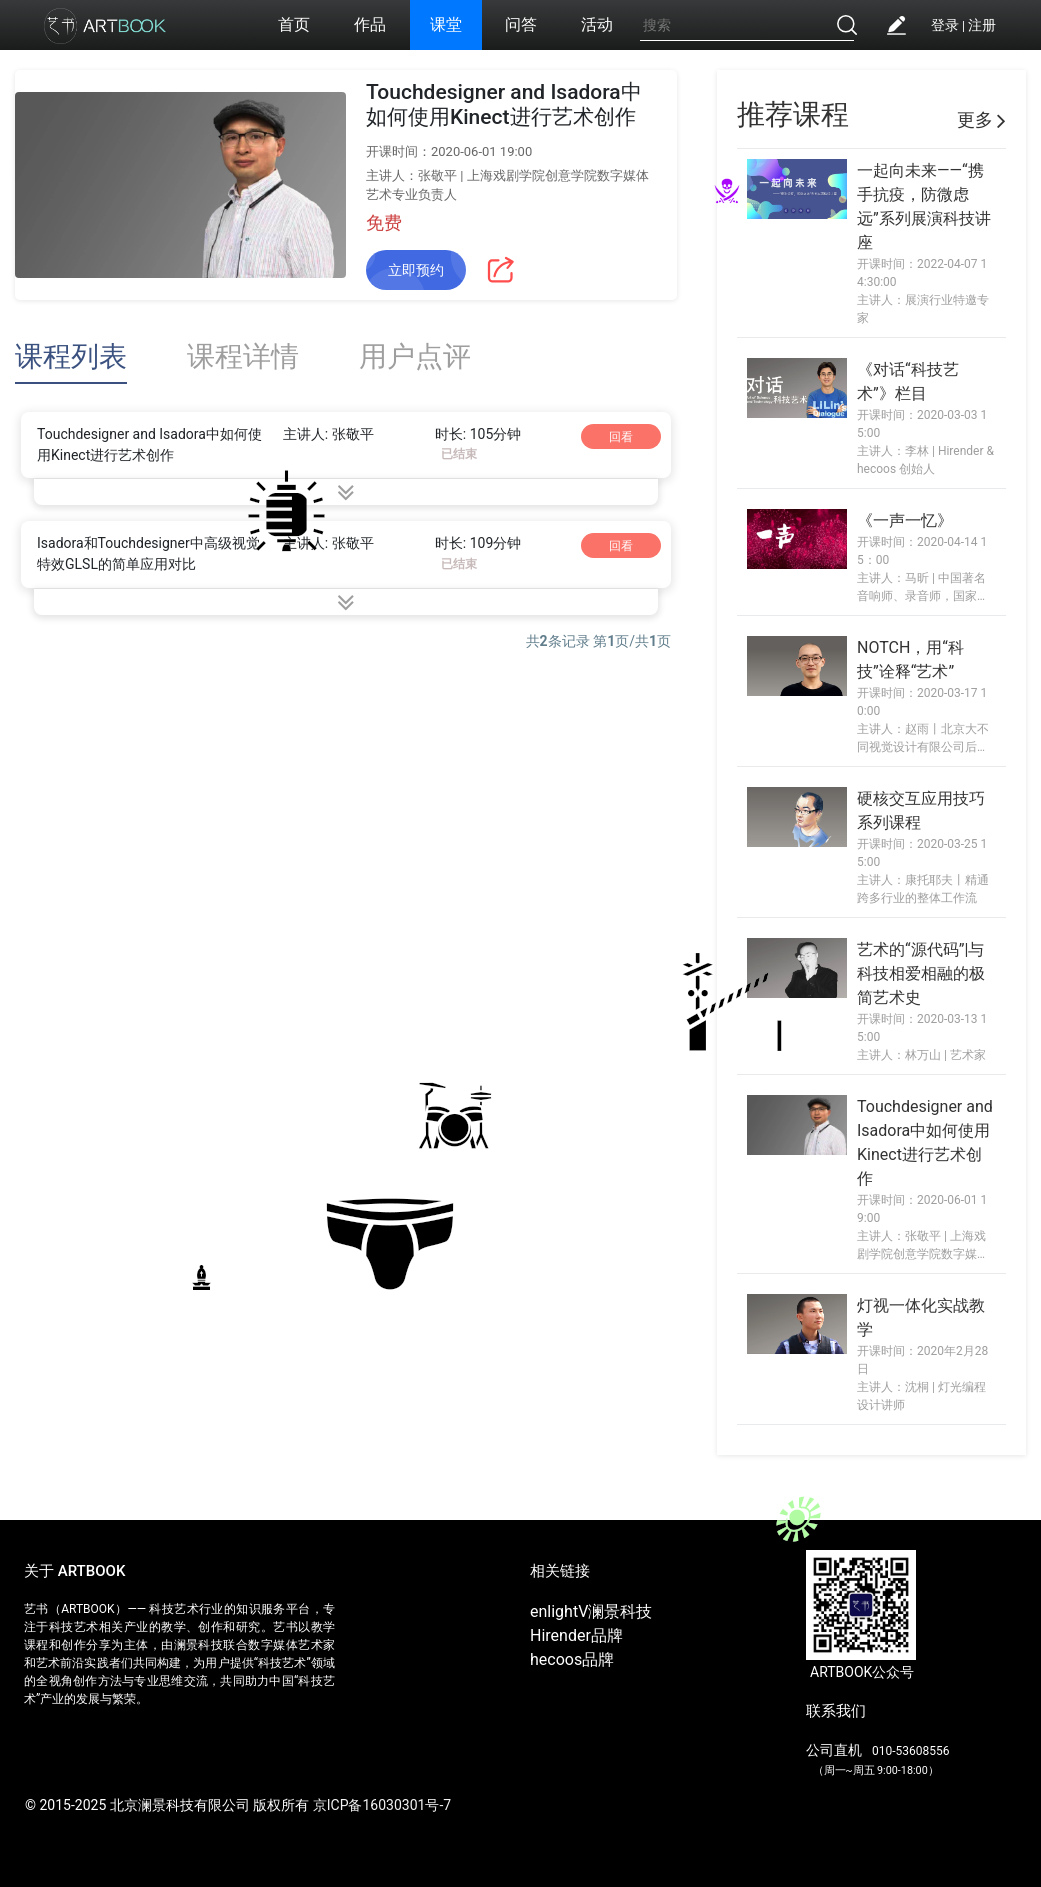 This screenshot has width=1041, height=1887. I want to click on access drum or percussion instruments, so click(455, 1113).